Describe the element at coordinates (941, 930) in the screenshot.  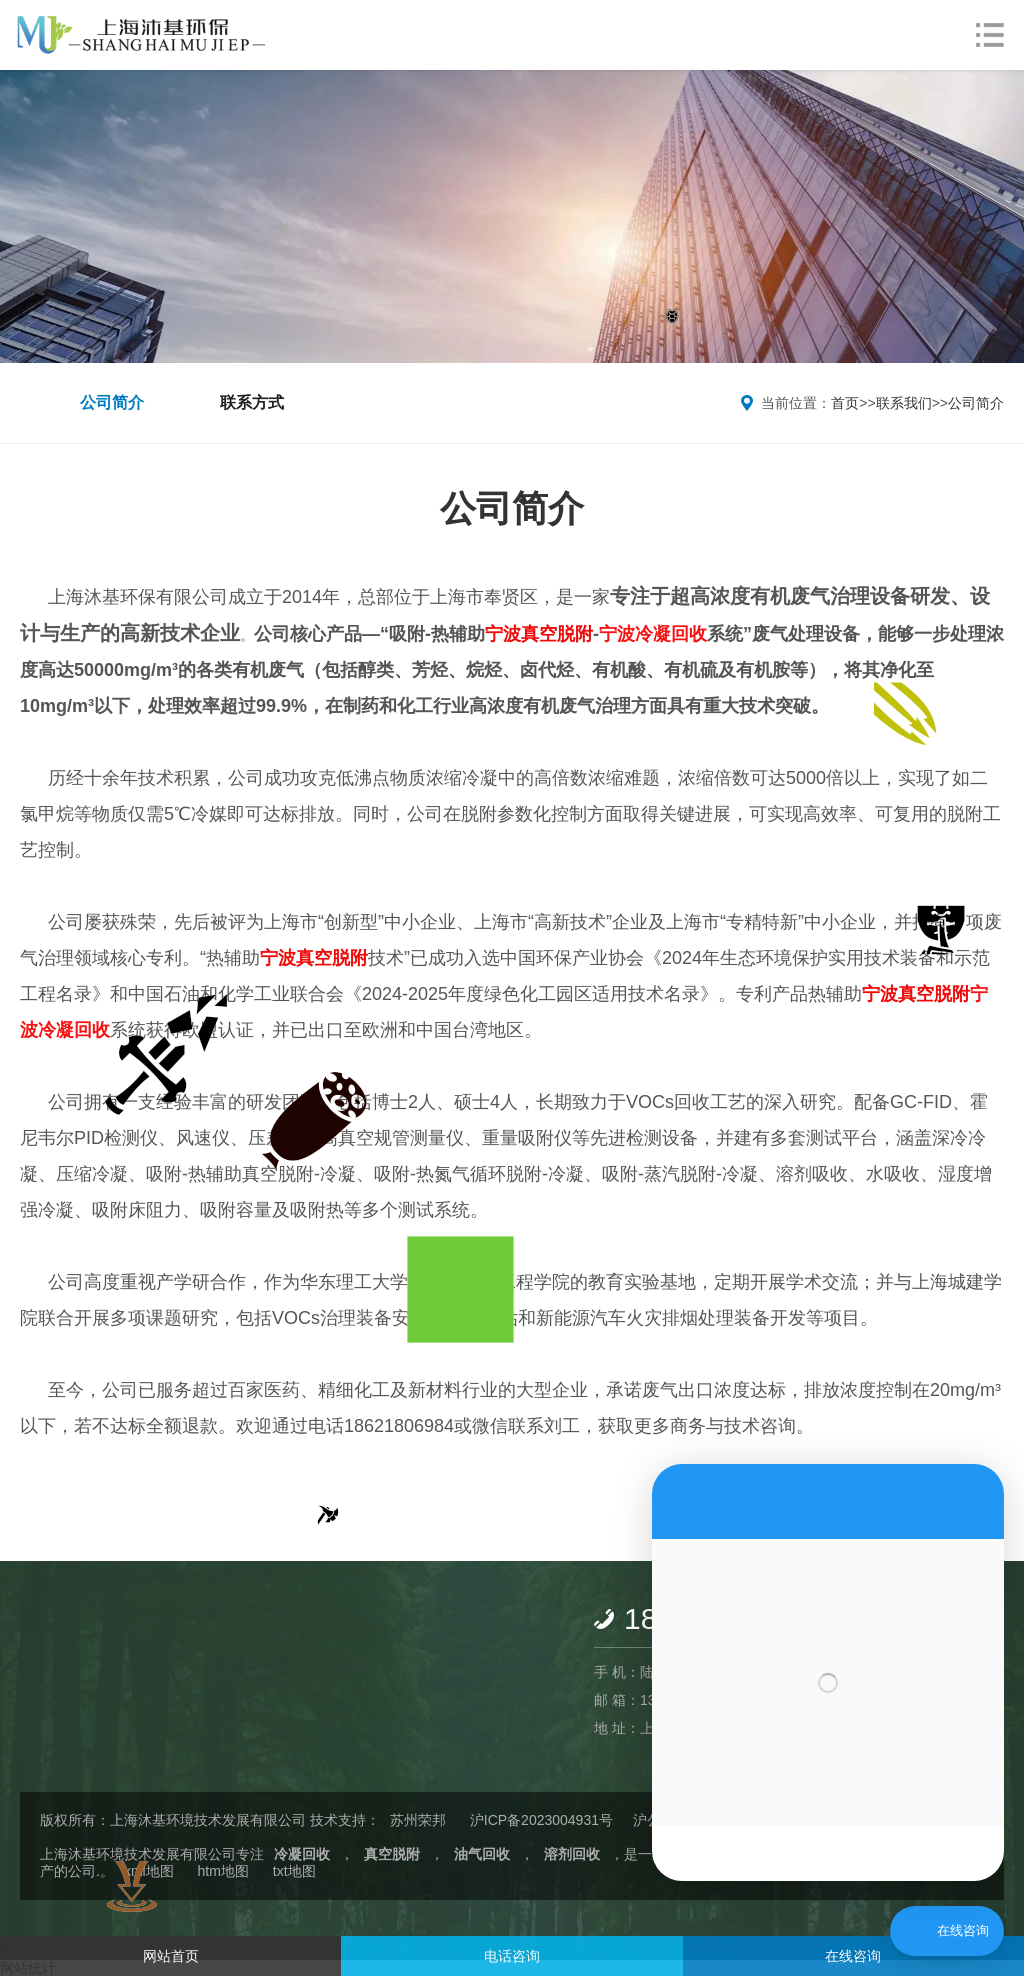
I see `mute audio or sound effects` at that location.